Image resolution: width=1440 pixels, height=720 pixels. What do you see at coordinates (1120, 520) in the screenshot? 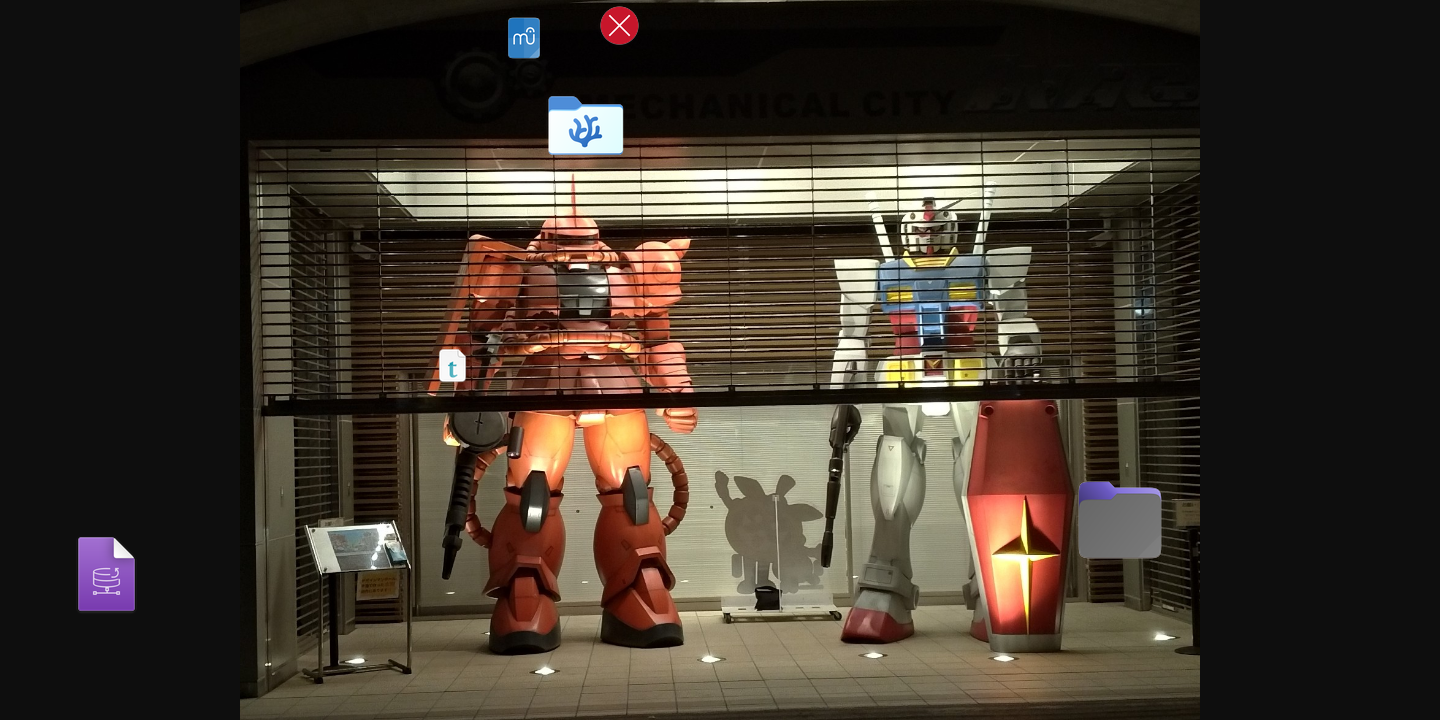
I see `open folder to view contents` at bounding box center [1120, 520].